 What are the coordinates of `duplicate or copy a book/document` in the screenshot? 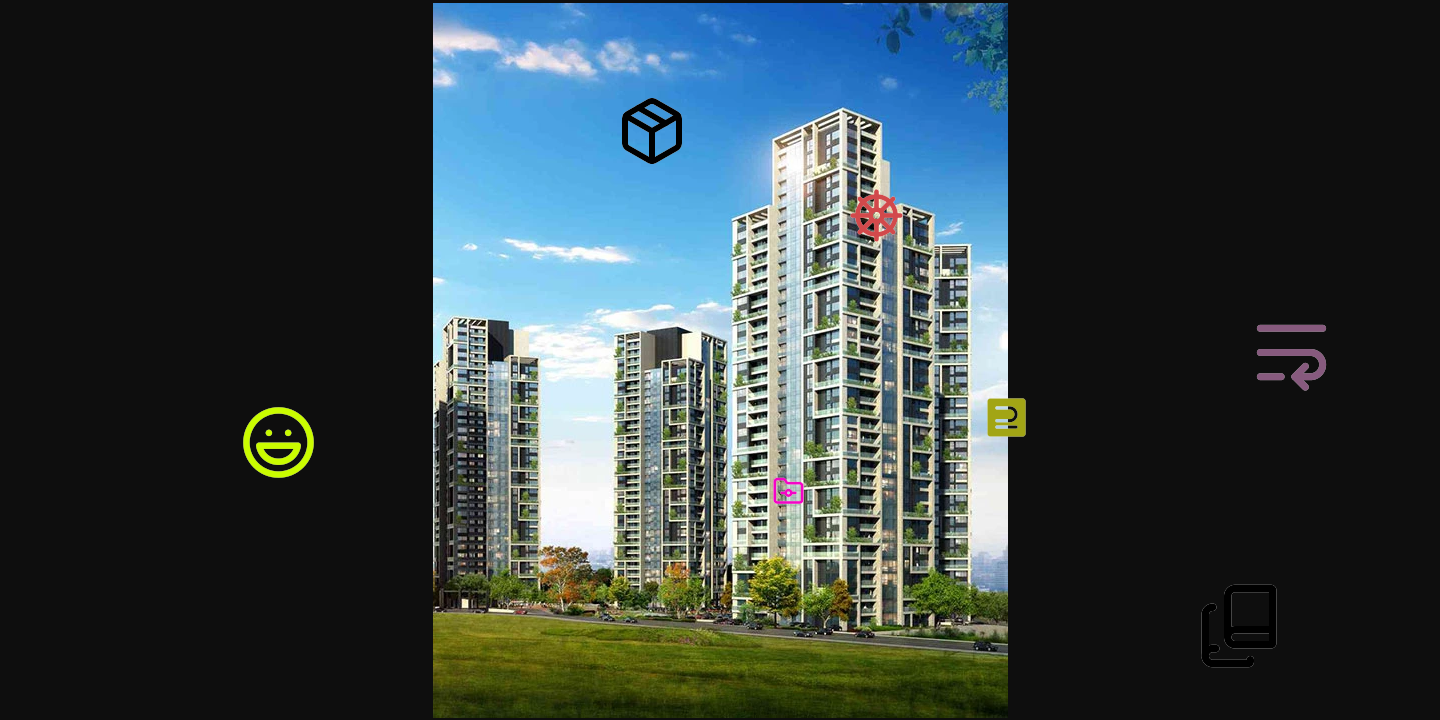 It's located at (1239, 626).